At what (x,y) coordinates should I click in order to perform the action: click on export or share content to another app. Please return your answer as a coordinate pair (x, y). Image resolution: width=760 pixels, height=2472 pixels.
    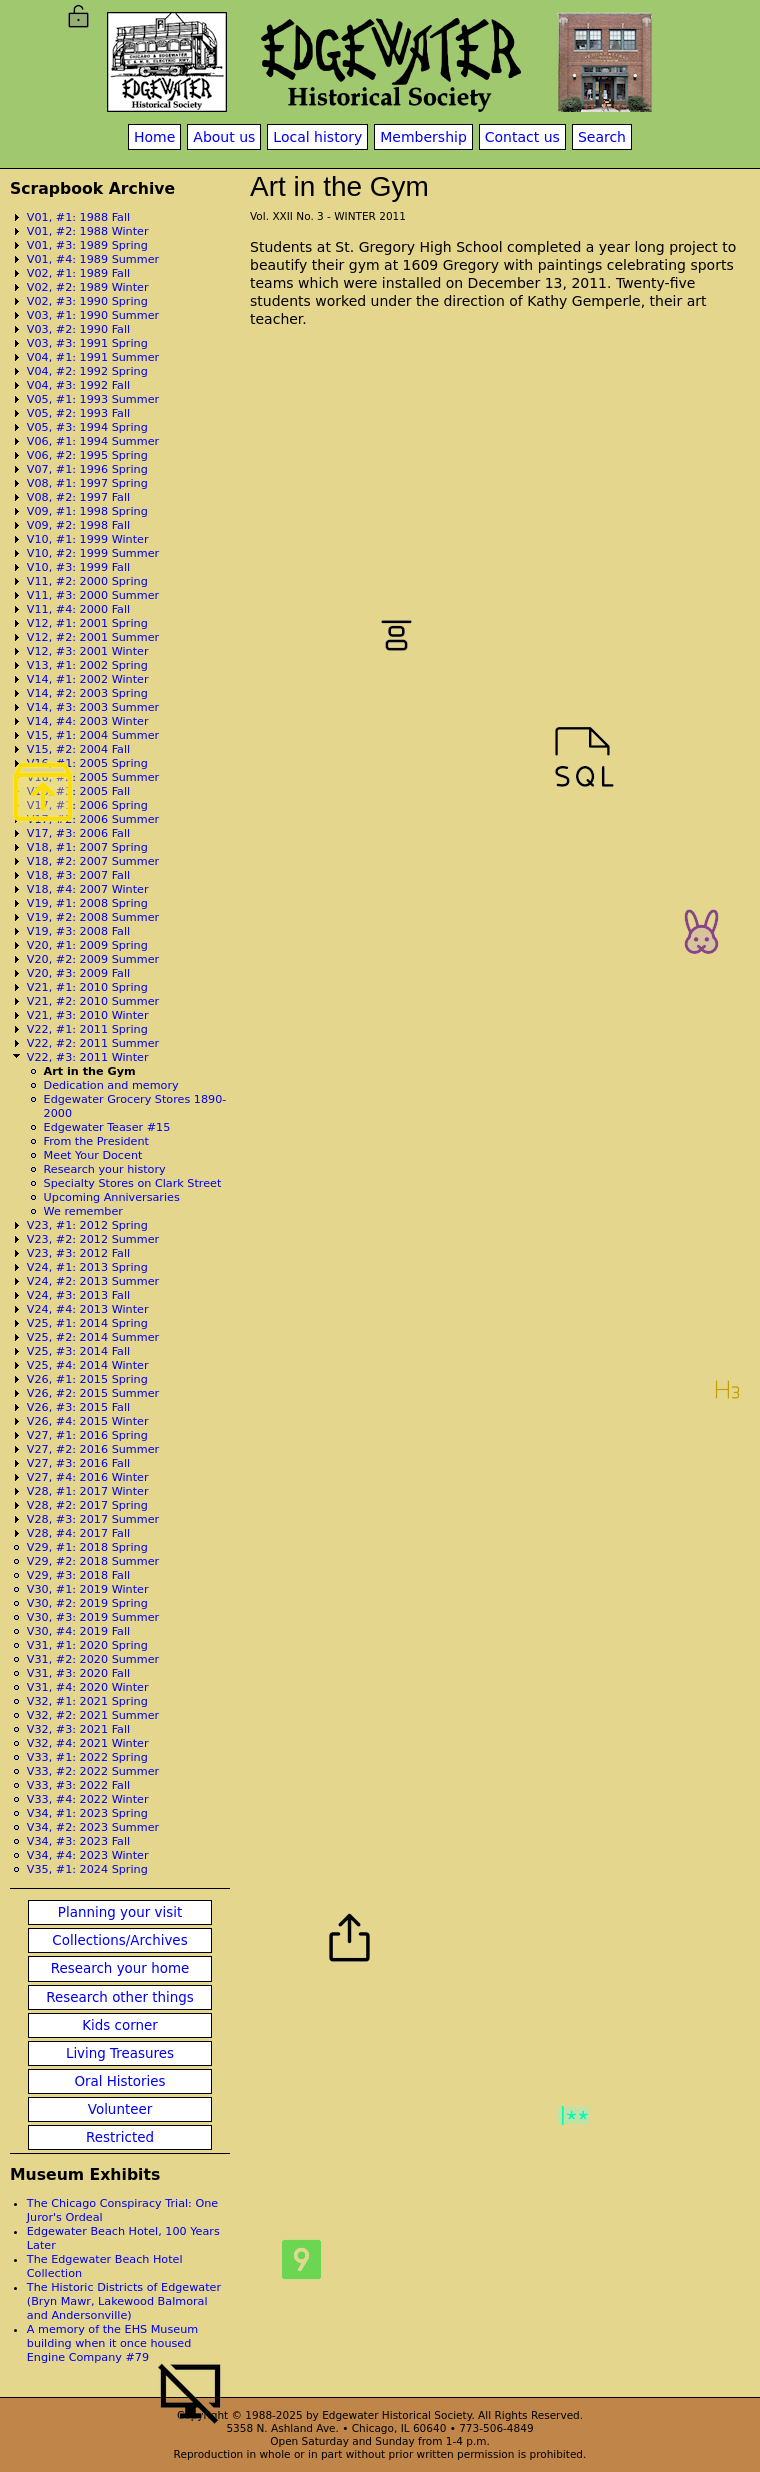
    Looking at the image, I should click on (349, 1939).